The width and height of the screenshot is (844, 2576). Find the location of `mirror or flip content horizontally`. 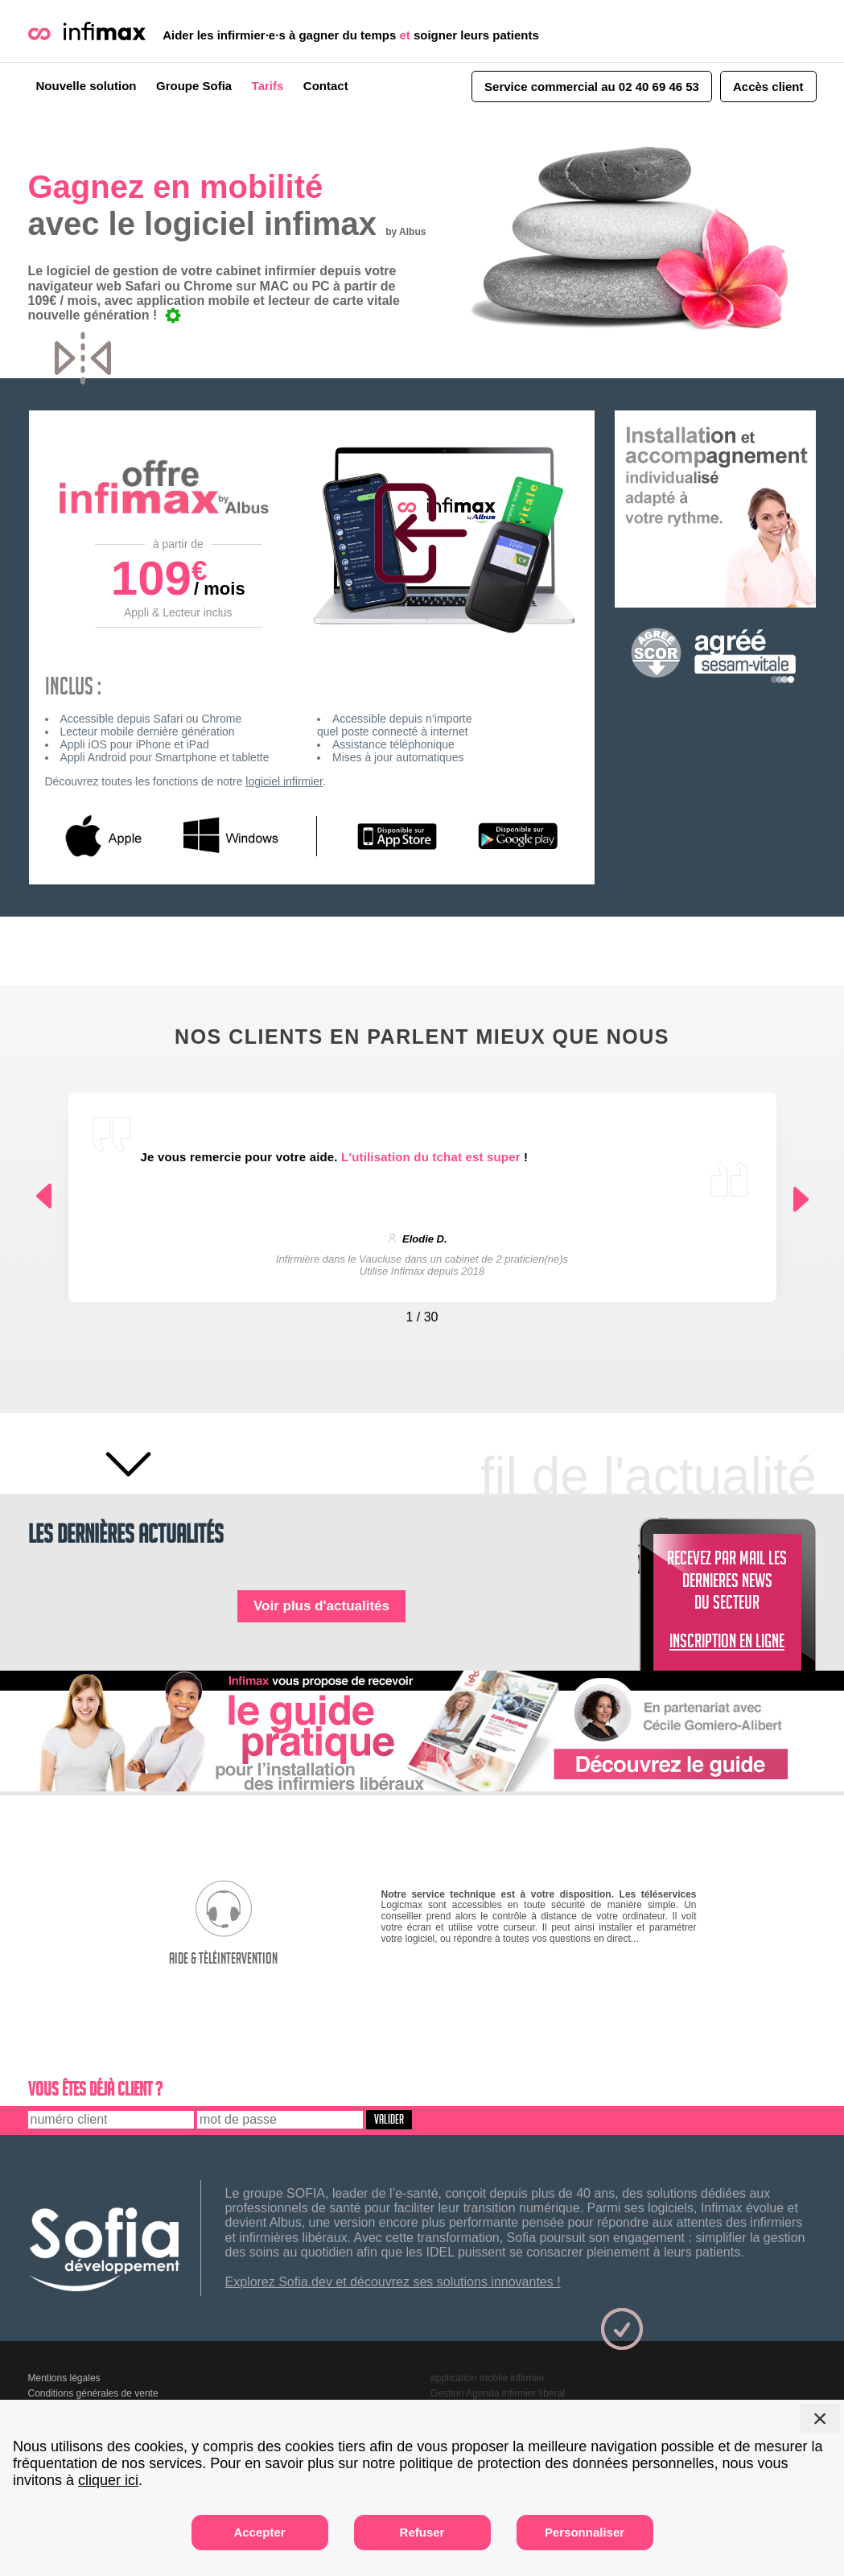

mirror or flip content horizontally is located at coordinates (83, 358).